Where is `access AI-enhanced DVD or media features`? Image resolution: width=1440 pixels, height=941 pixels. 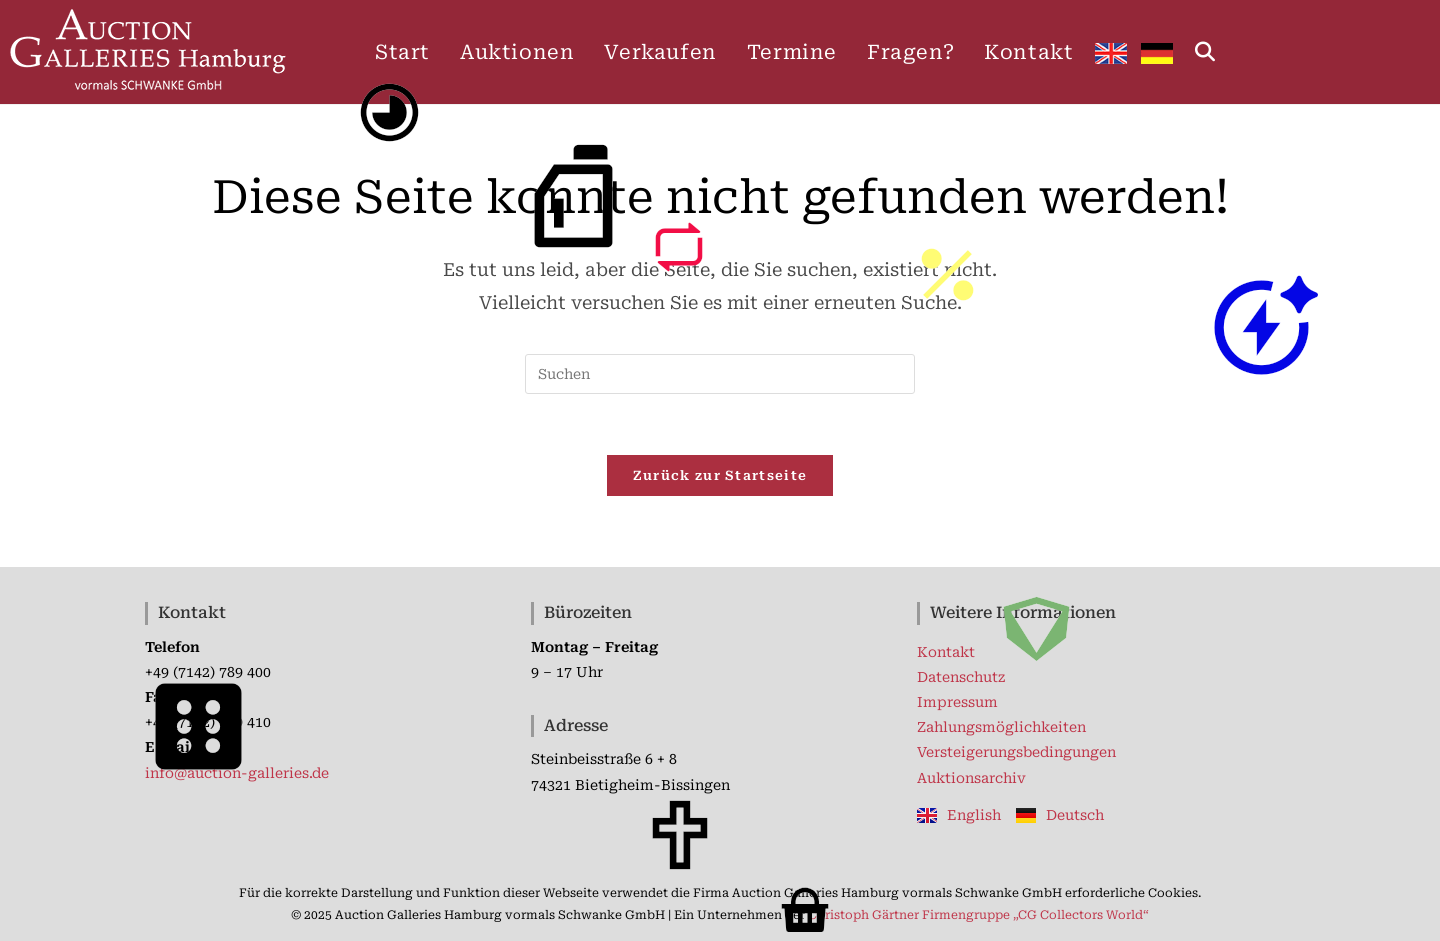
access AI-enhanced DVD or media features is located at coordinates (1261, 327).